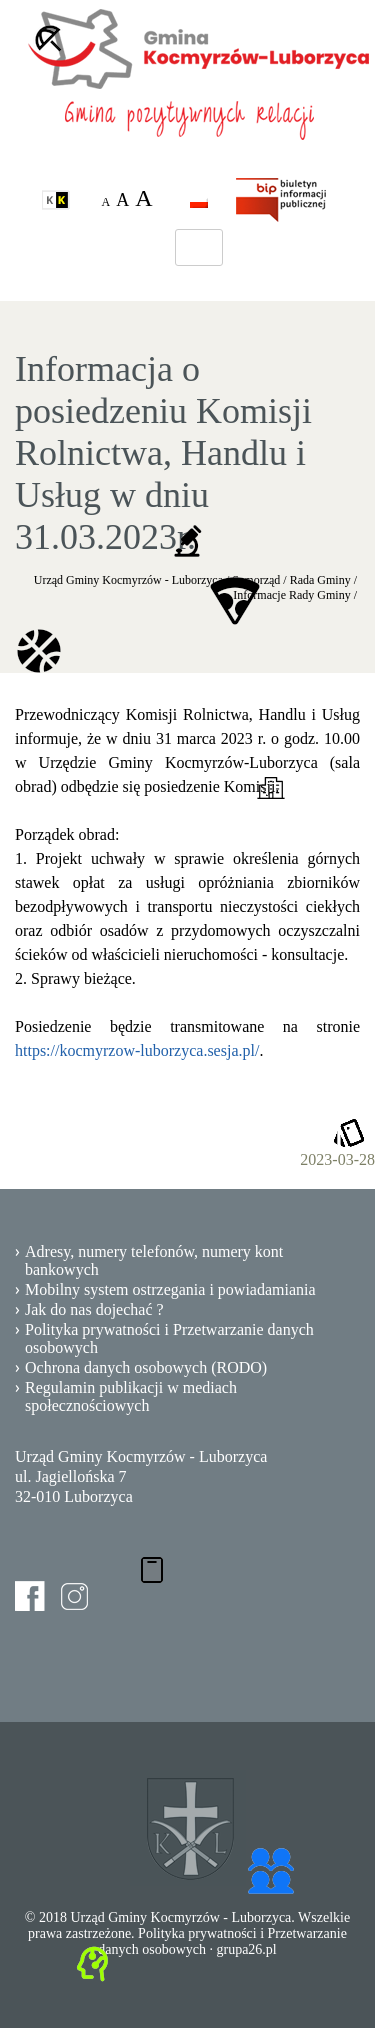 This screenshot has height=2028, width=375. What do you see at coordinates (271, 1871) in the screenshot?
I see `view all team members` at bounding box center [271, 1871].